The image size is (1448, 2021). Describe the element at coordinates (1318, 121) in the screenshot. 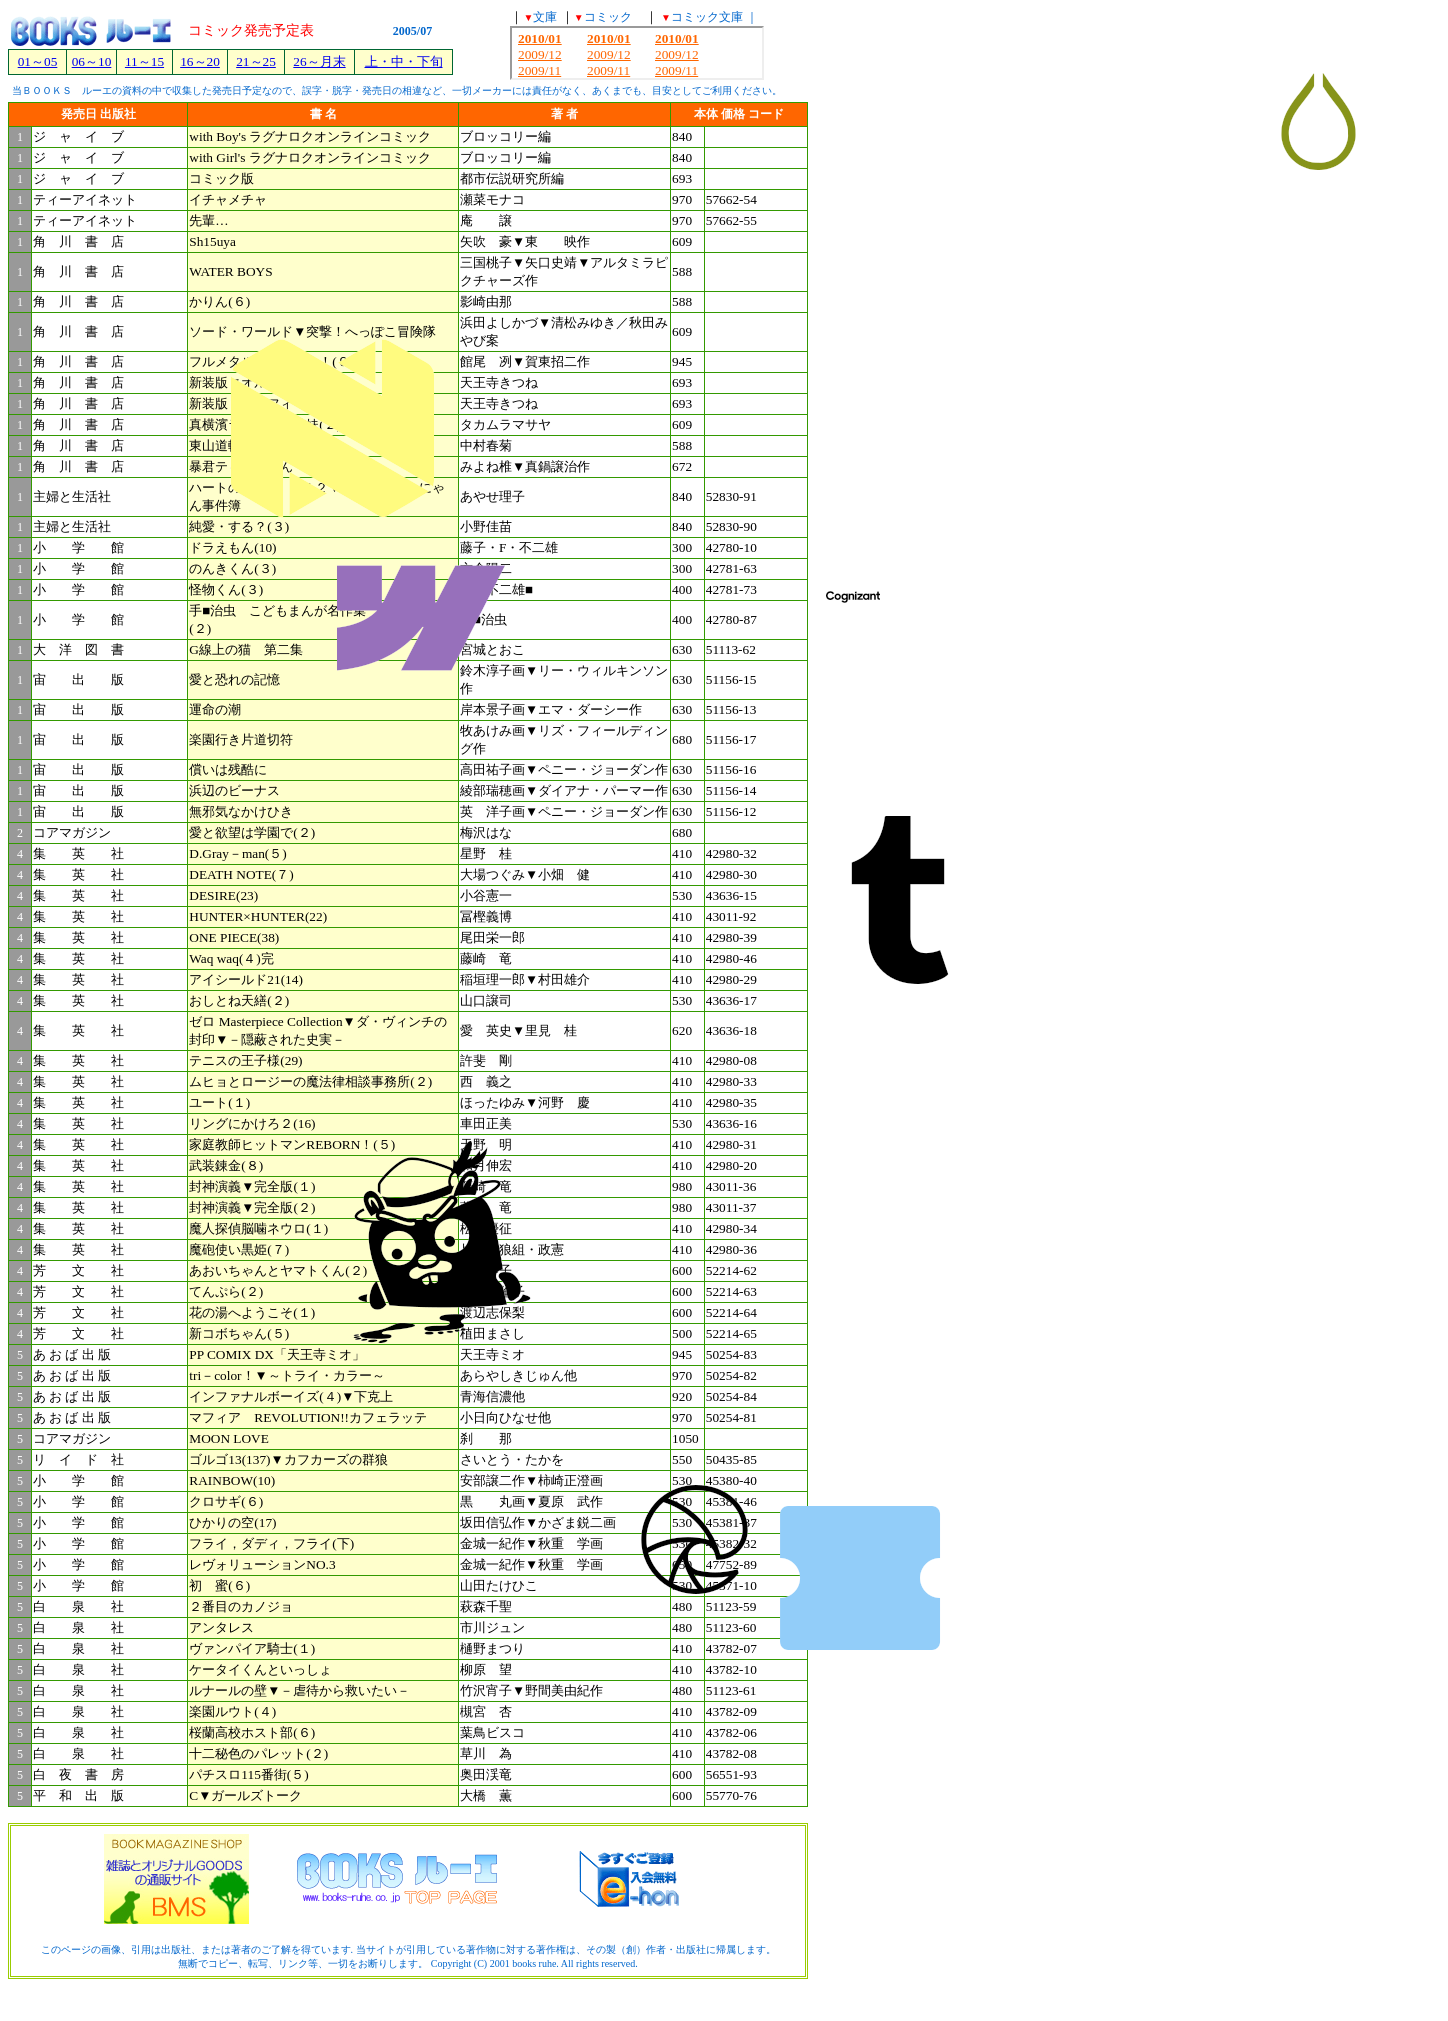

I see `hyprland window manager logo` at that location.